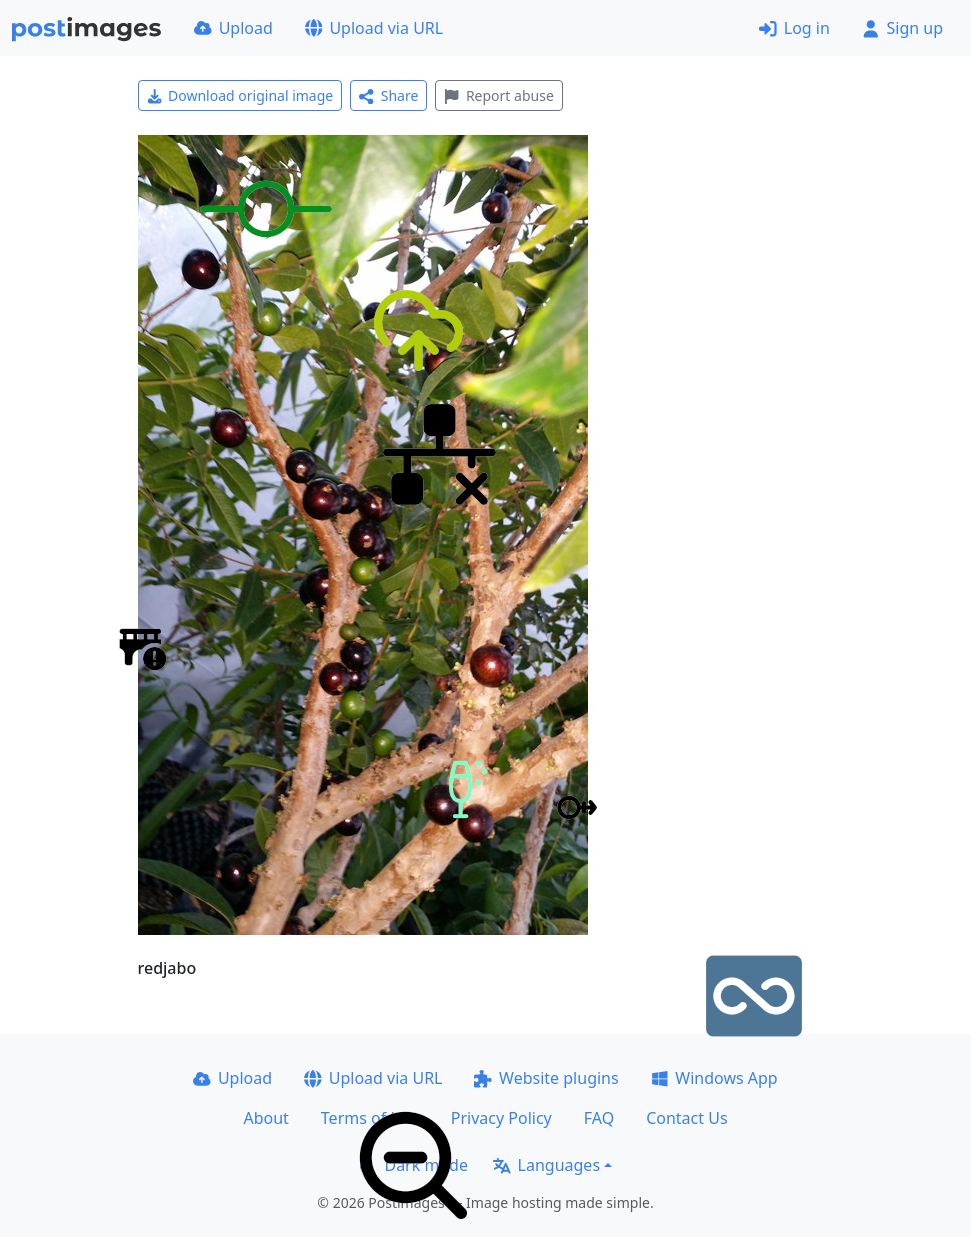 This screenshot has height=1237, width=971. What do you see at coordinates (143, 647) in the screenshot?
I see `bridge alert or infrastructure warning` at bounding box center [143, 647].